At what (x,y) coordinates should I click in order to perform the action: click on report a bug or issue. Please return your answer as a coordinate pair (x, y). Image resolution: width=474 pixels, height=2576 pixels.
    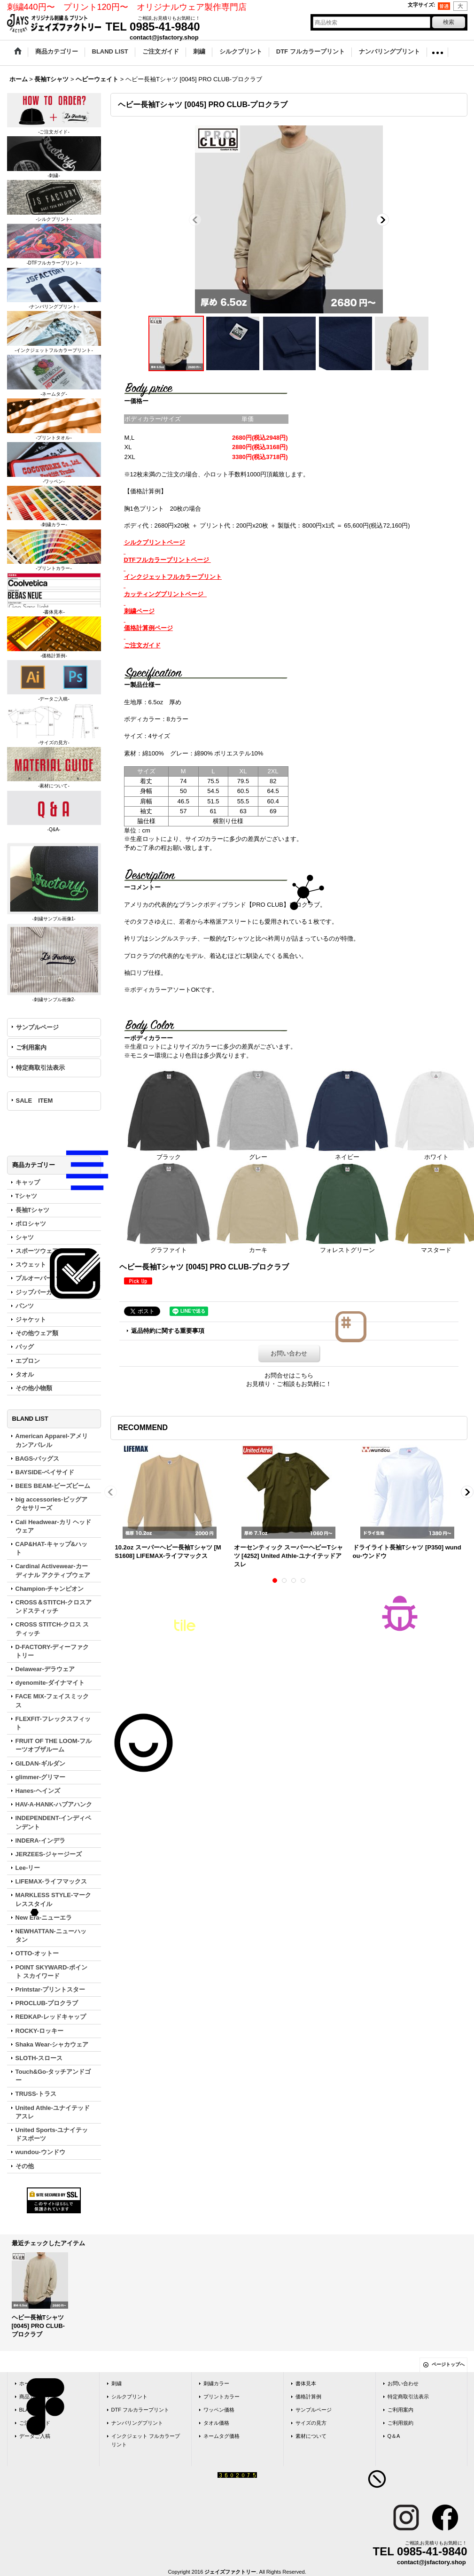
    Looking at the image, I should click on (400, 1613).